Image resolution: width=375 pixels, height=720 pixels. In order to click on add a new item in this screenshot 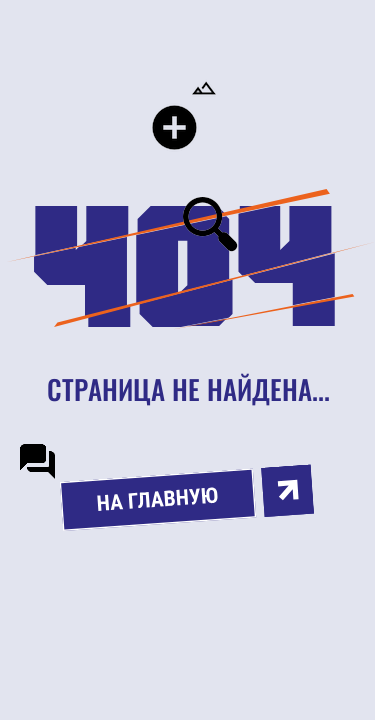, I will do `click(174, 127)`.